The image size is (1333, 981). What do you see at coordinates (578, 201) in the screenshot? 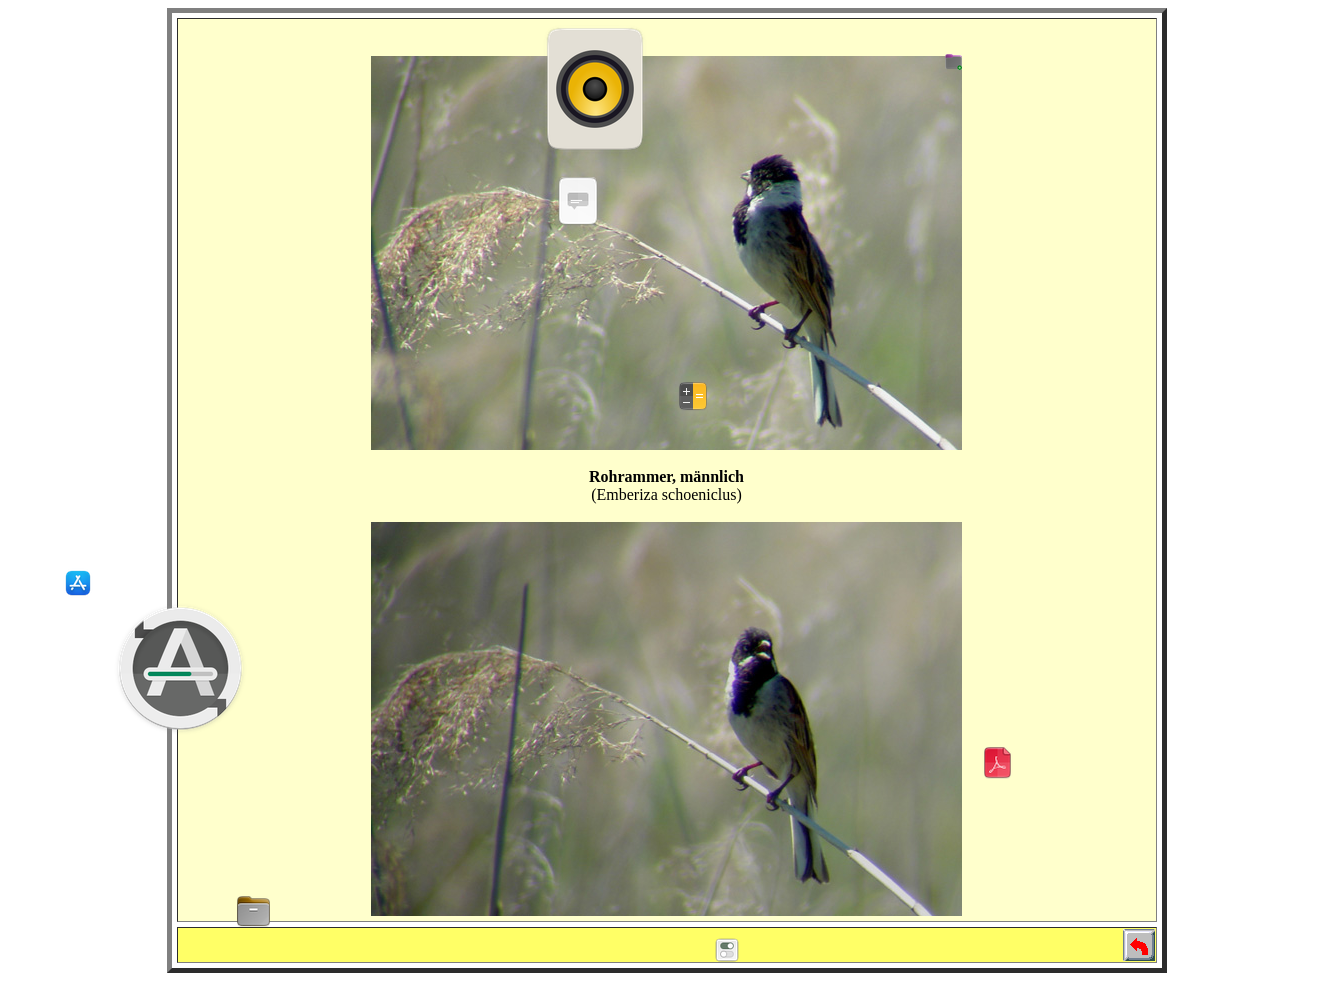
I see `a microdvd subtitle file` at bounding box center [578, 201].